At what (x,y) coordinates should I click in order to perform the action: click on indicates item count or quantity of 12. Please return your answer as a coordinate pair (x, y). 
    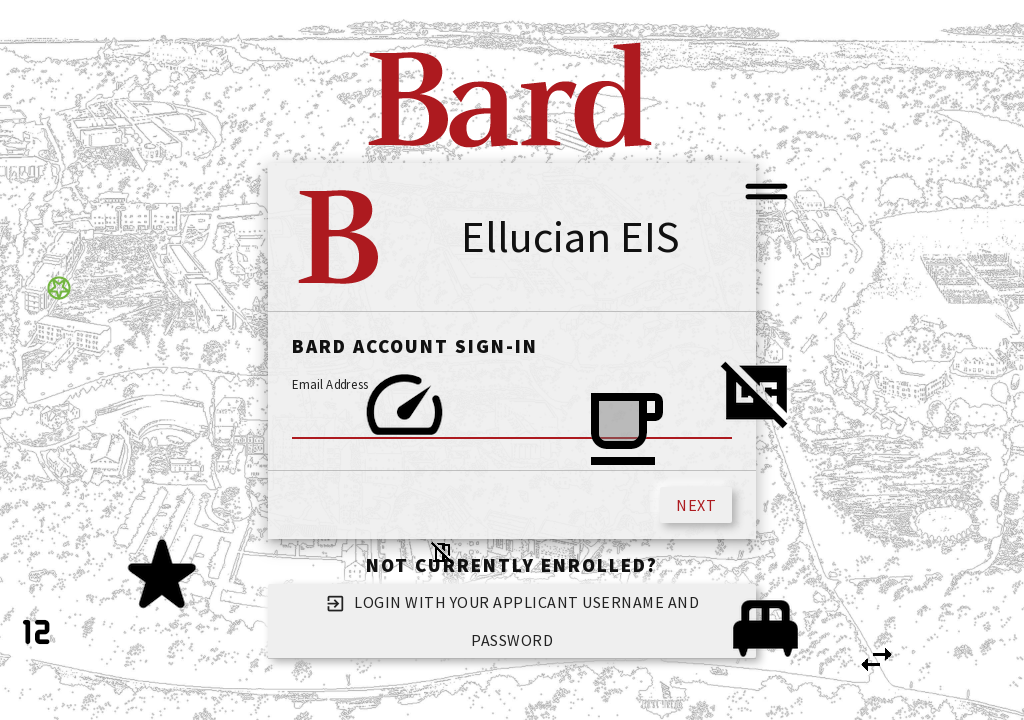
    Looking at the image, I should click on (35, 632).